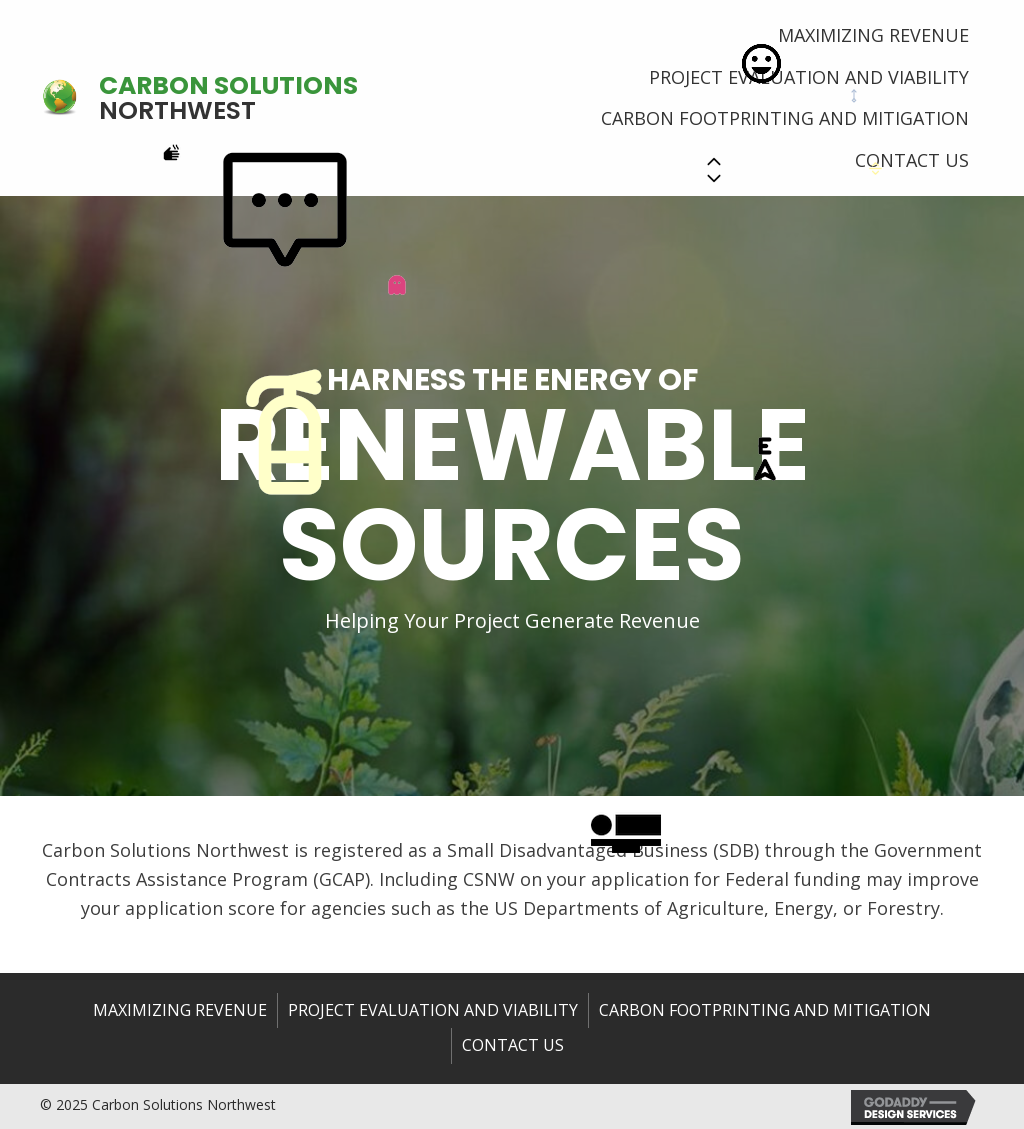 The image size is (1024, 1129). Describe the element at coordinates (626, 832) in the screenshot. I see `select flat bed seat option for flight` at that location.